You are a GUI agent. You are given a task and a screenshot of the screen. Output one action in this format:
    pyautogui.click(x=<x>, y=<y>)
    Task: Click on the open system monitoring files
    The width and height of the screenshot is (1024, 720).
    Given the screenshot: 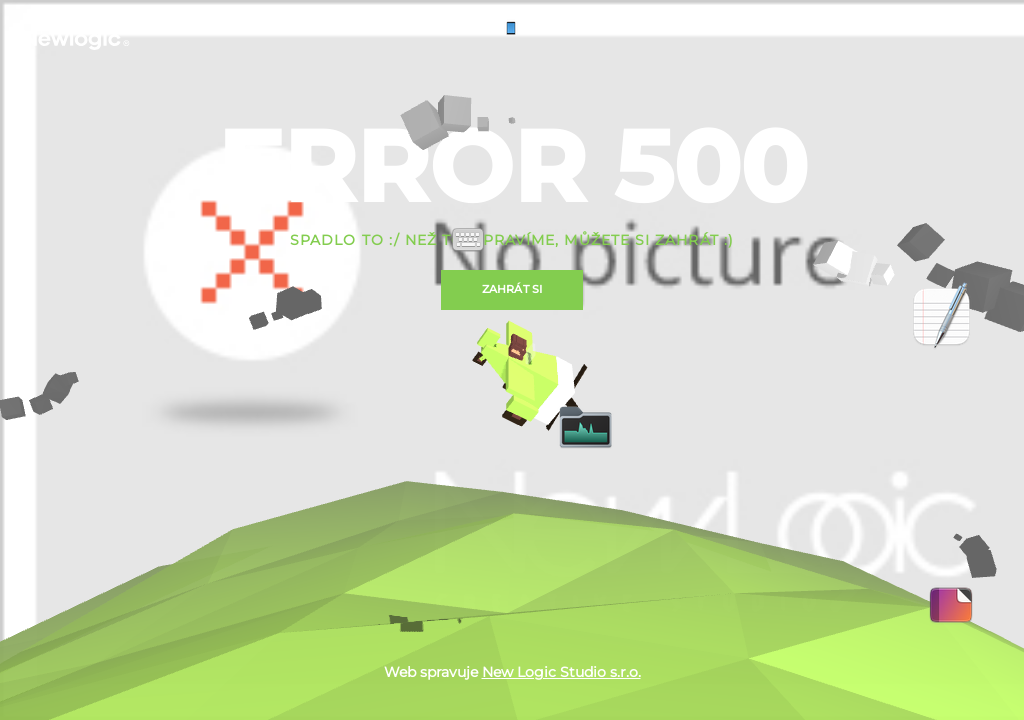 What is the action you would take?
    pyautogui.click(x=585, y=428)
    